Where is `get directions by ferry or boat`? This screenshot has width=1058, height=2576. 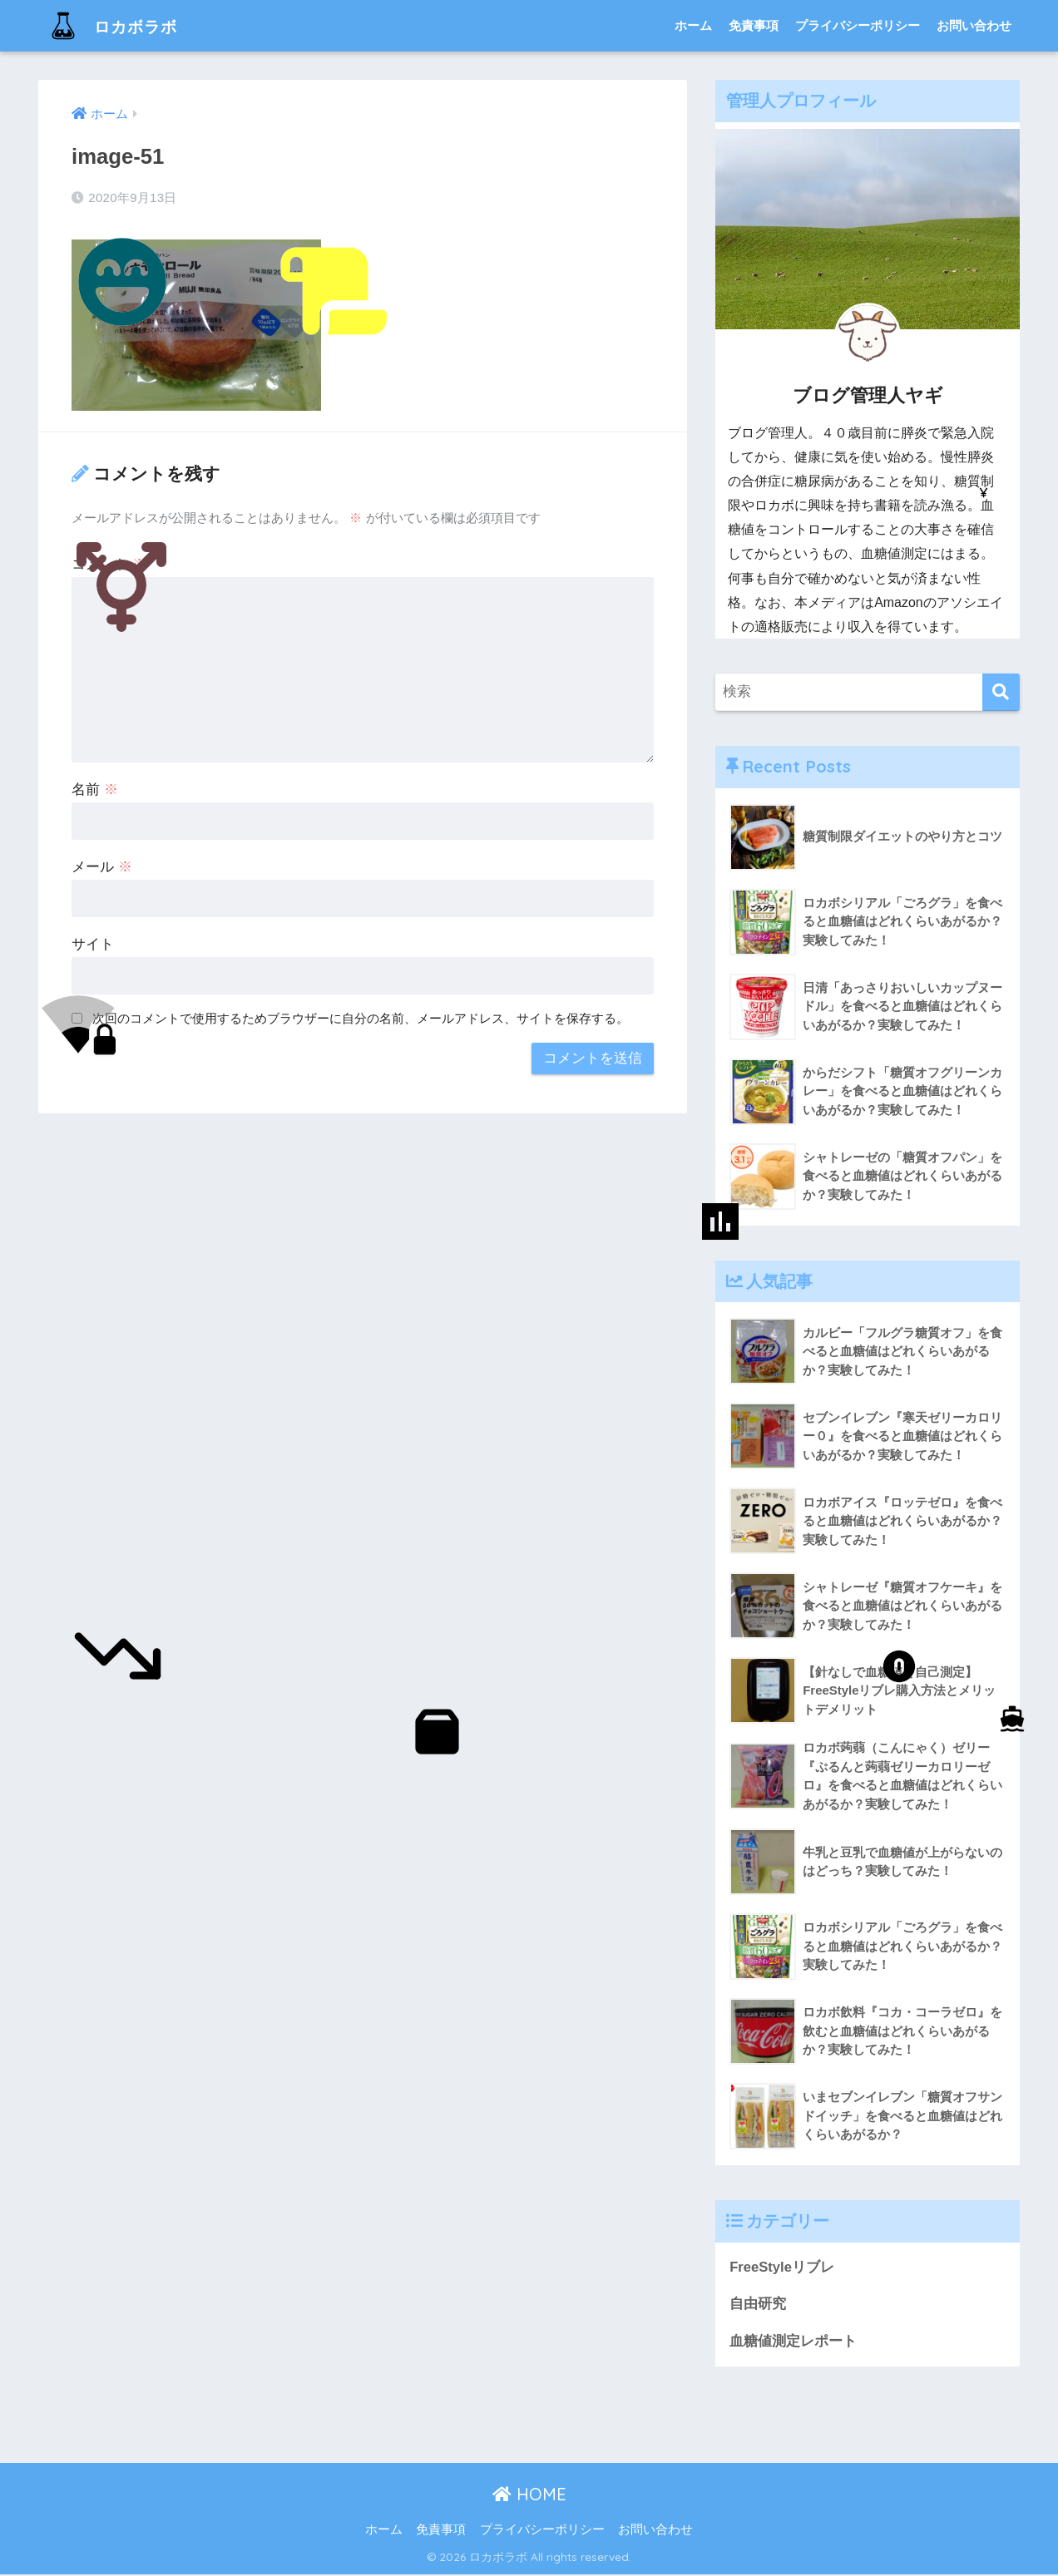
get directions by ferry or boat is located at coordinates (1012, 1719).